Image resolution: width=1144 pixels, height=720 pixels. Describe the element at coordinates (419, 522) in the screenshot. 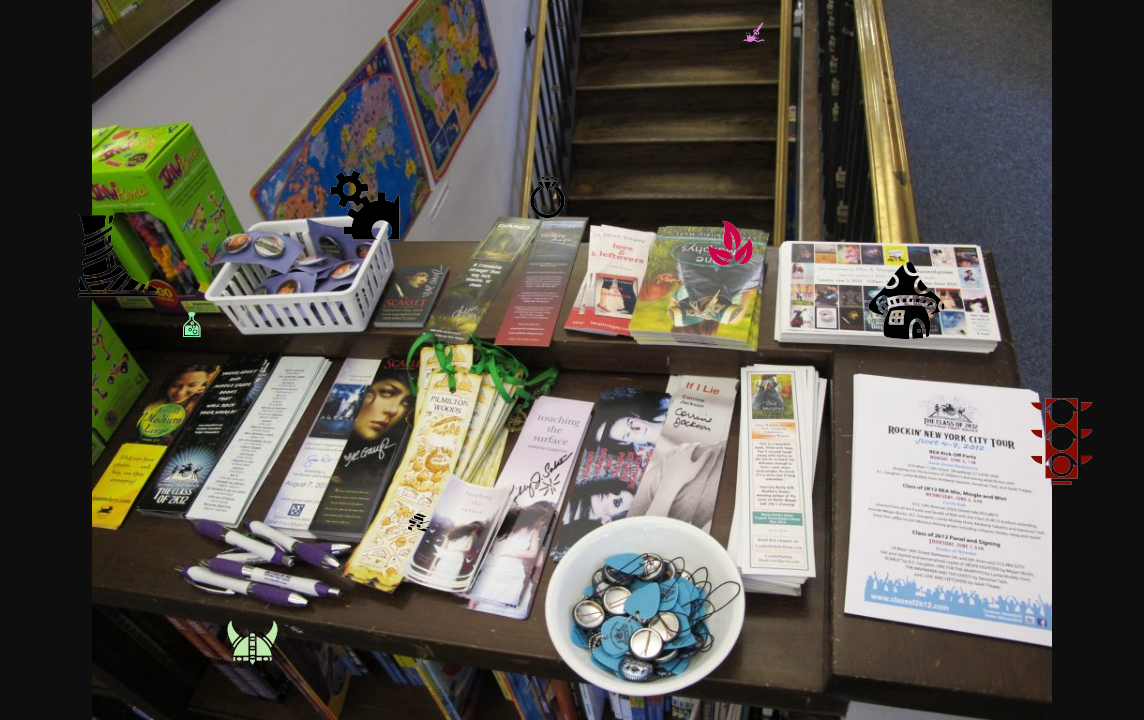

I see `construction or building materials inventory` at that location.